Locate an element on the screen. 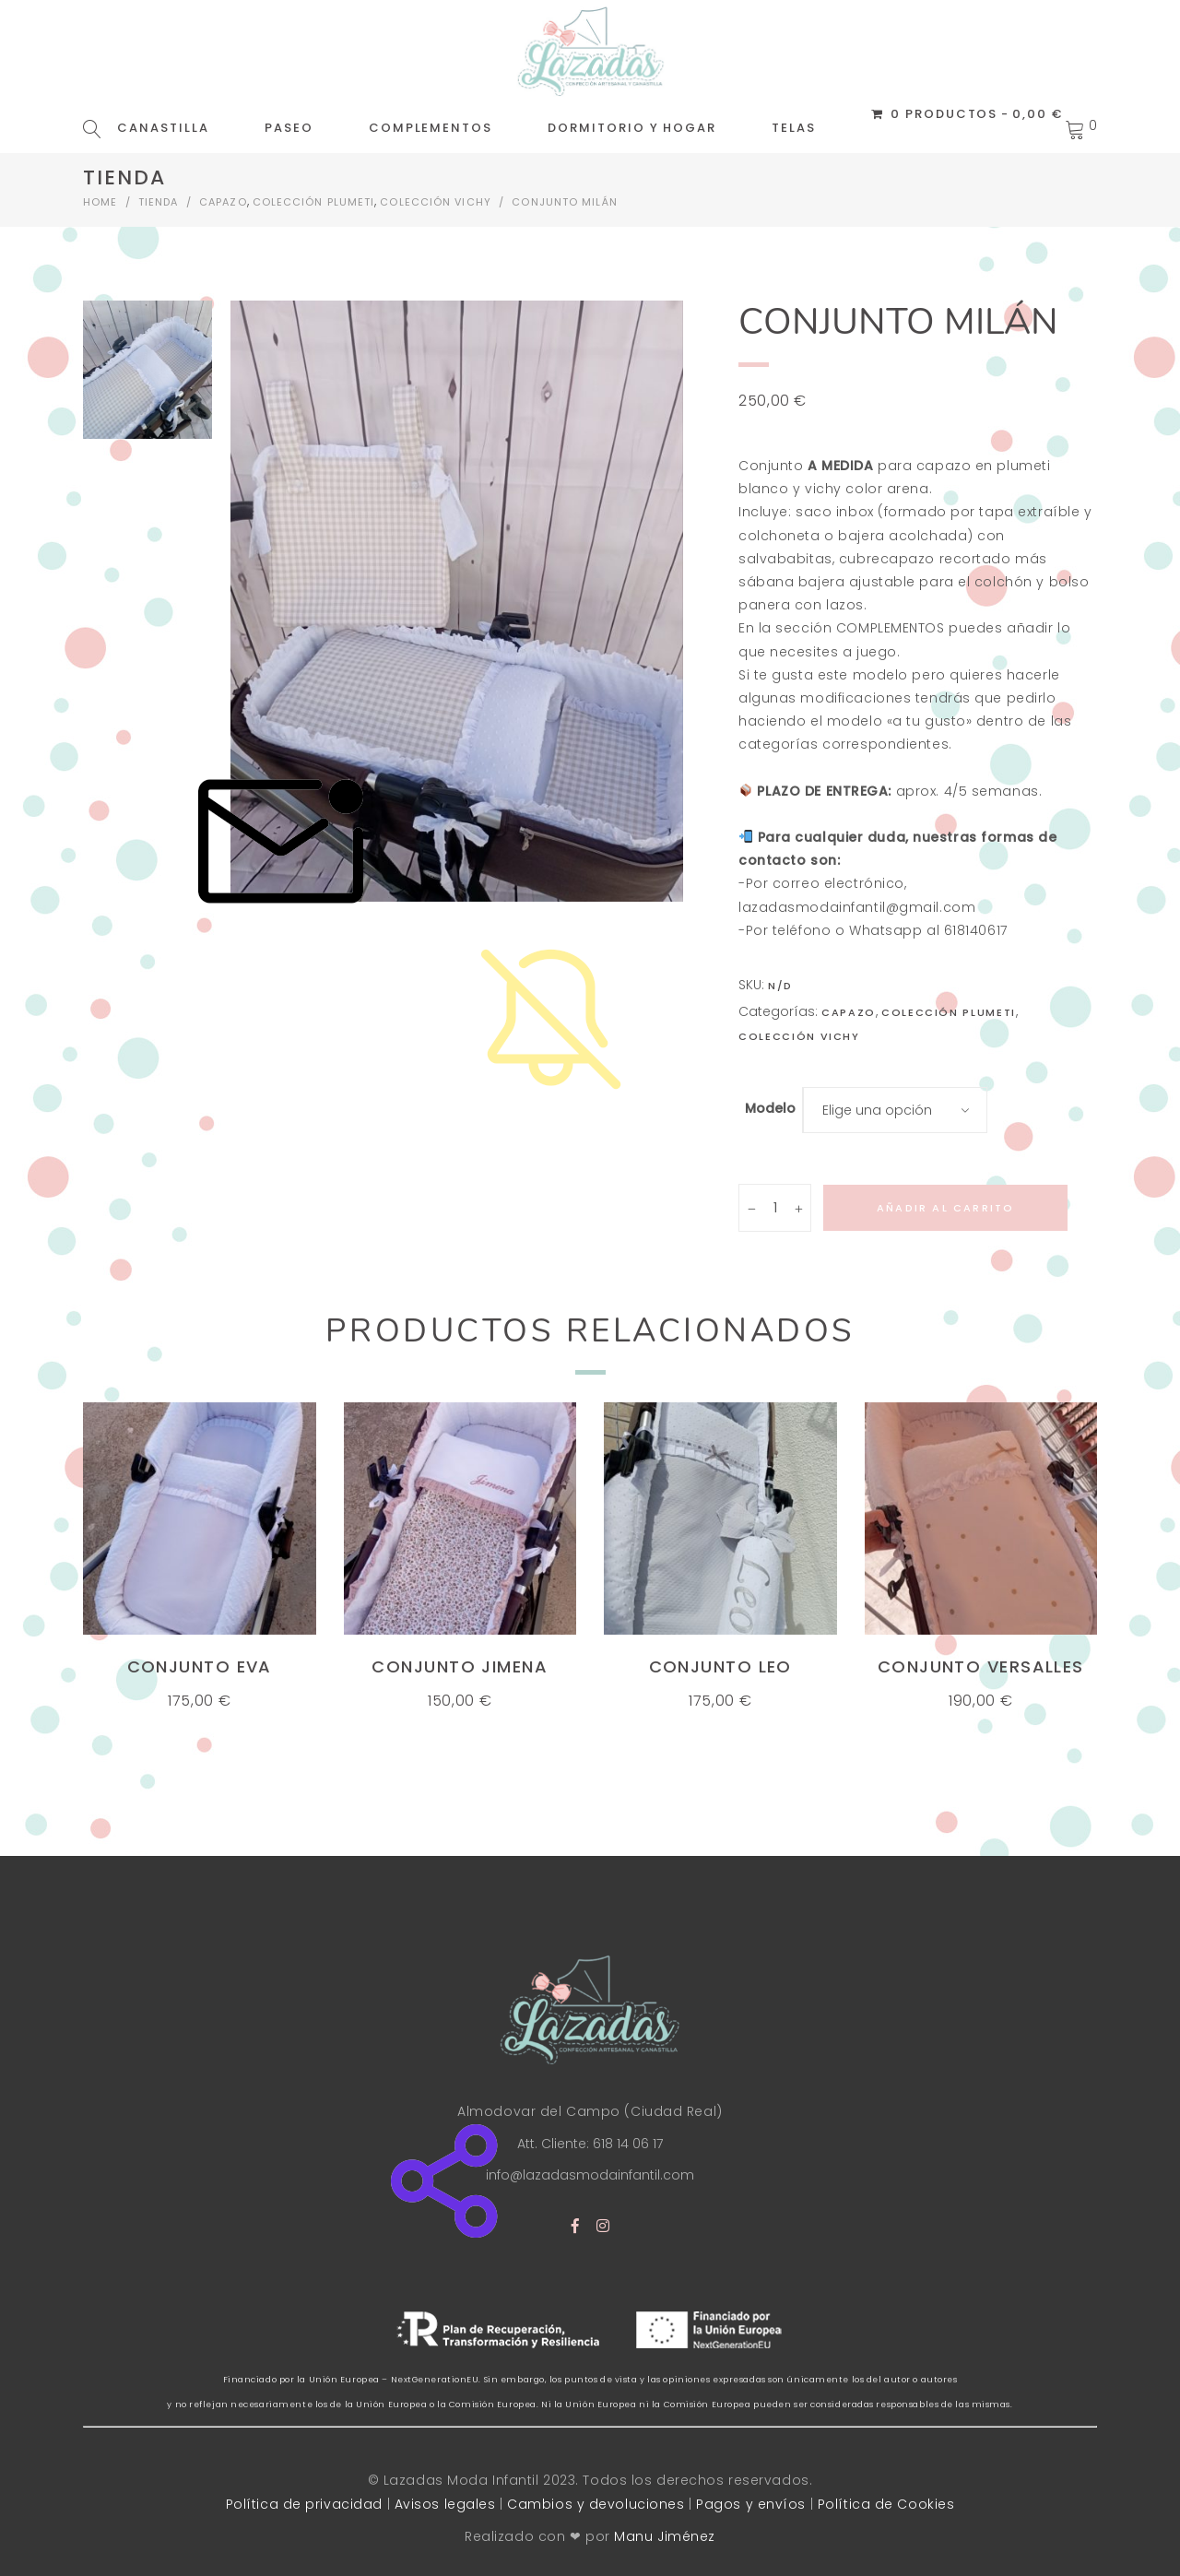  mute notifications is located at coordinates (550, 1019).